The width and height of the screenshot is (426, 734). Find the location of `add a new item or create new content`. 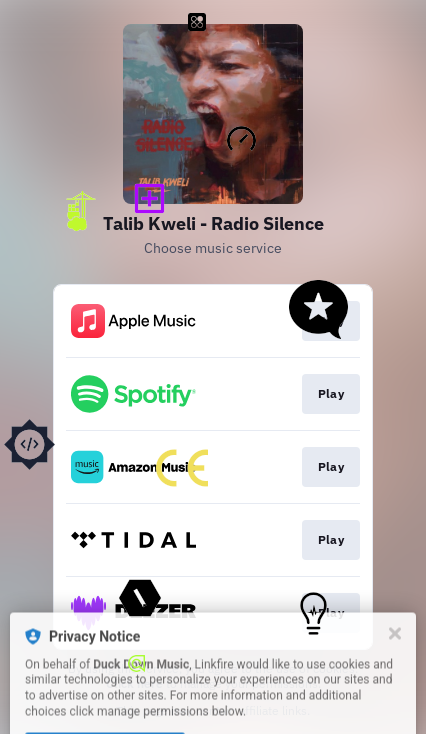

add a new item or create new content is located at coordinates (149, 198).